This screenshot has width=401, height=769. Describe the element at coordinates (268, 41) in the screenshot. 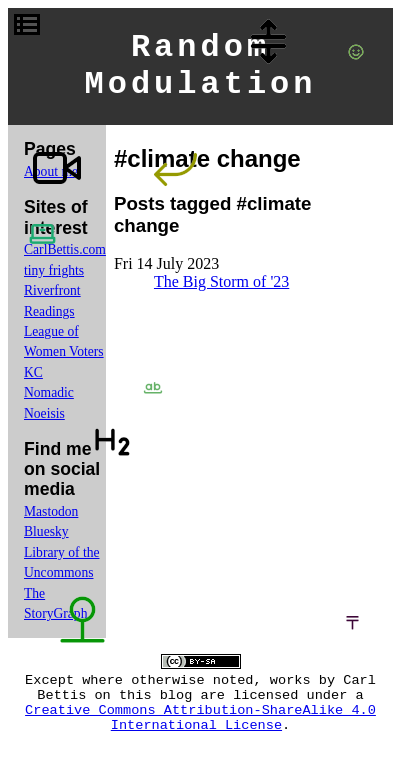

I see `split view vertically` at that location.